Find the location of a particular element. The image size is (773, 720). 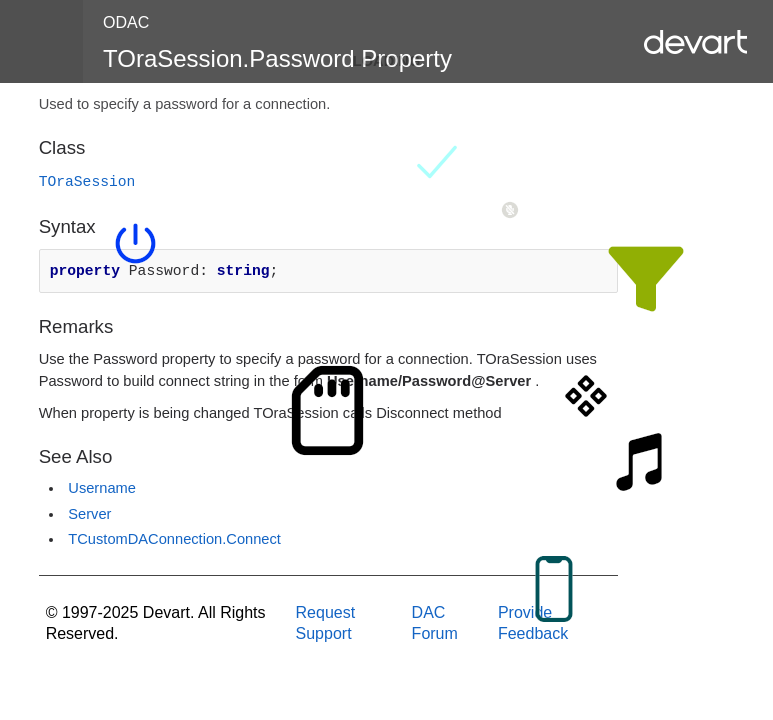

microphone is muted is located at coordinates (510, 210).